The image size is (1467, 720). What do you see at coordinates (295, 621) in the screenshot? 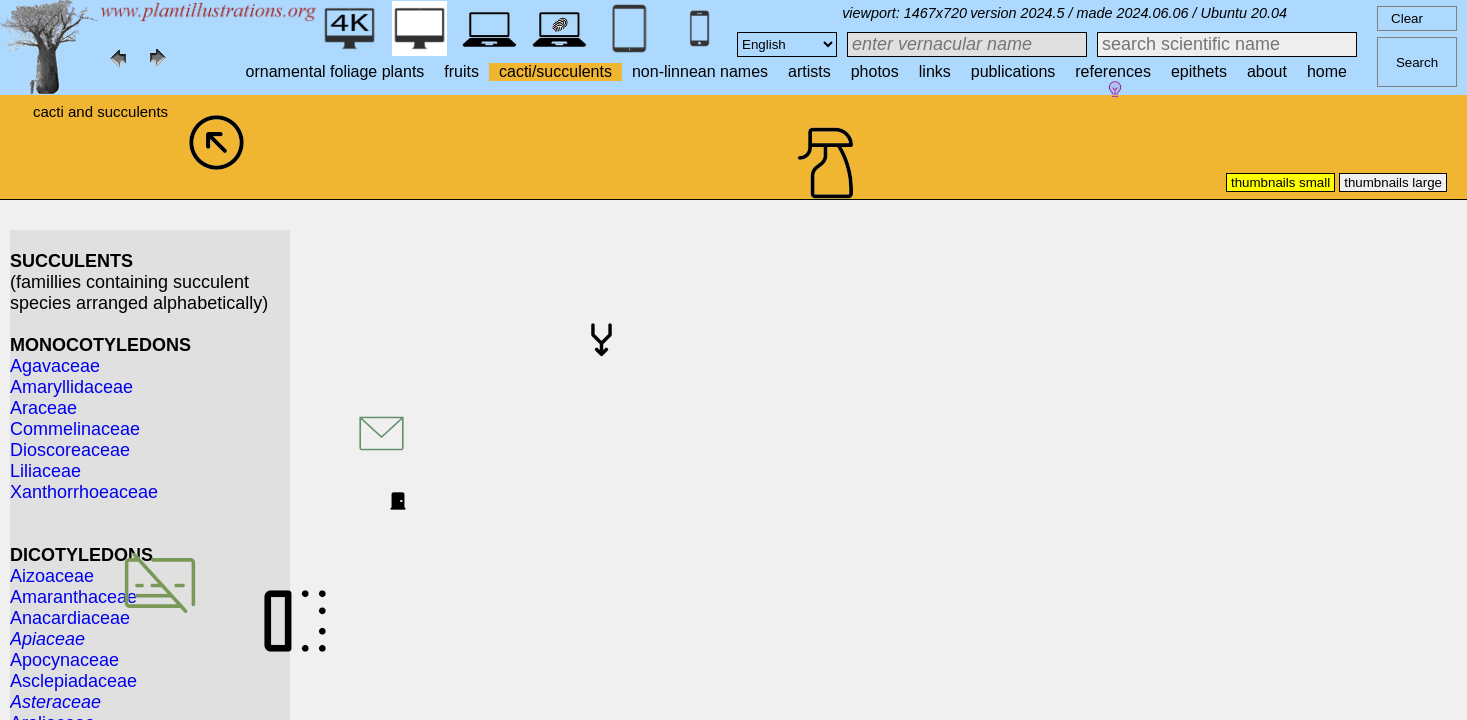
I see `align selected element to the left` at bounding box center [295, 621].